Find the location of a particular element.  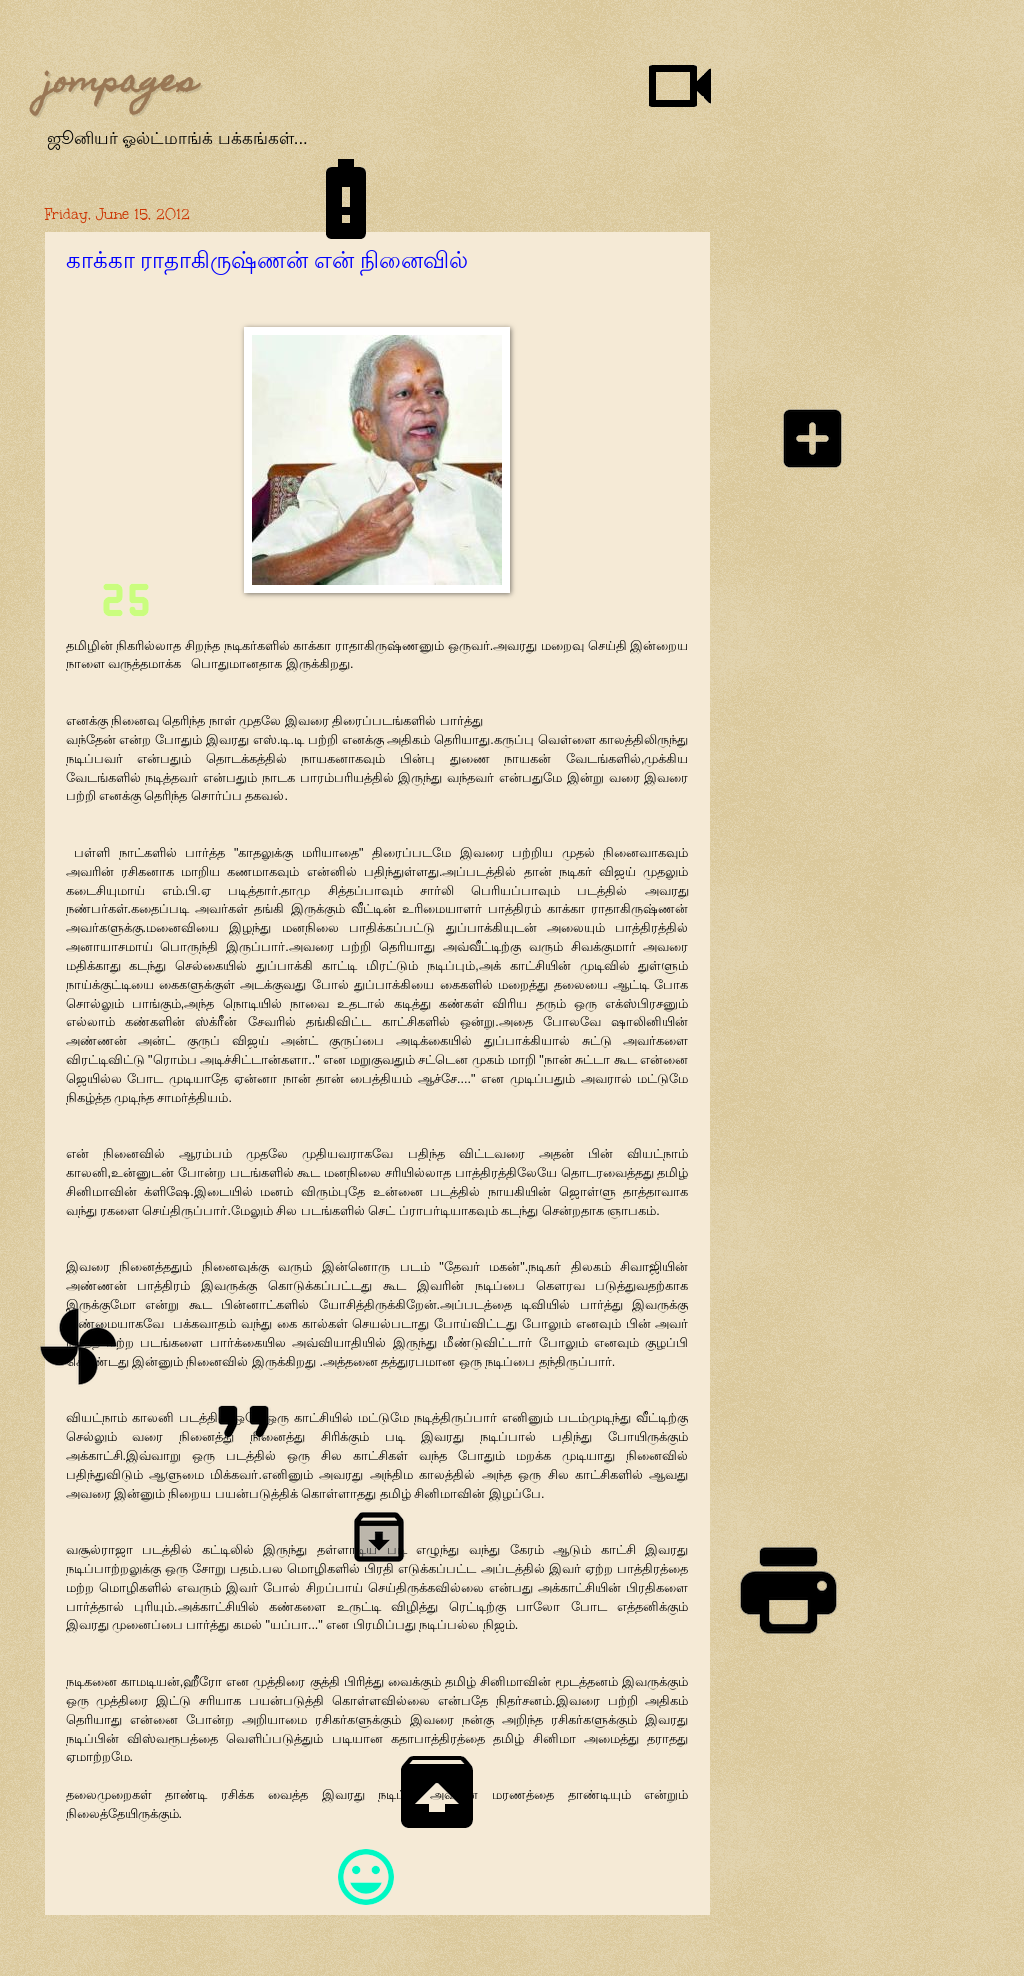

add a new item or content is located at coordinates (812, 438).